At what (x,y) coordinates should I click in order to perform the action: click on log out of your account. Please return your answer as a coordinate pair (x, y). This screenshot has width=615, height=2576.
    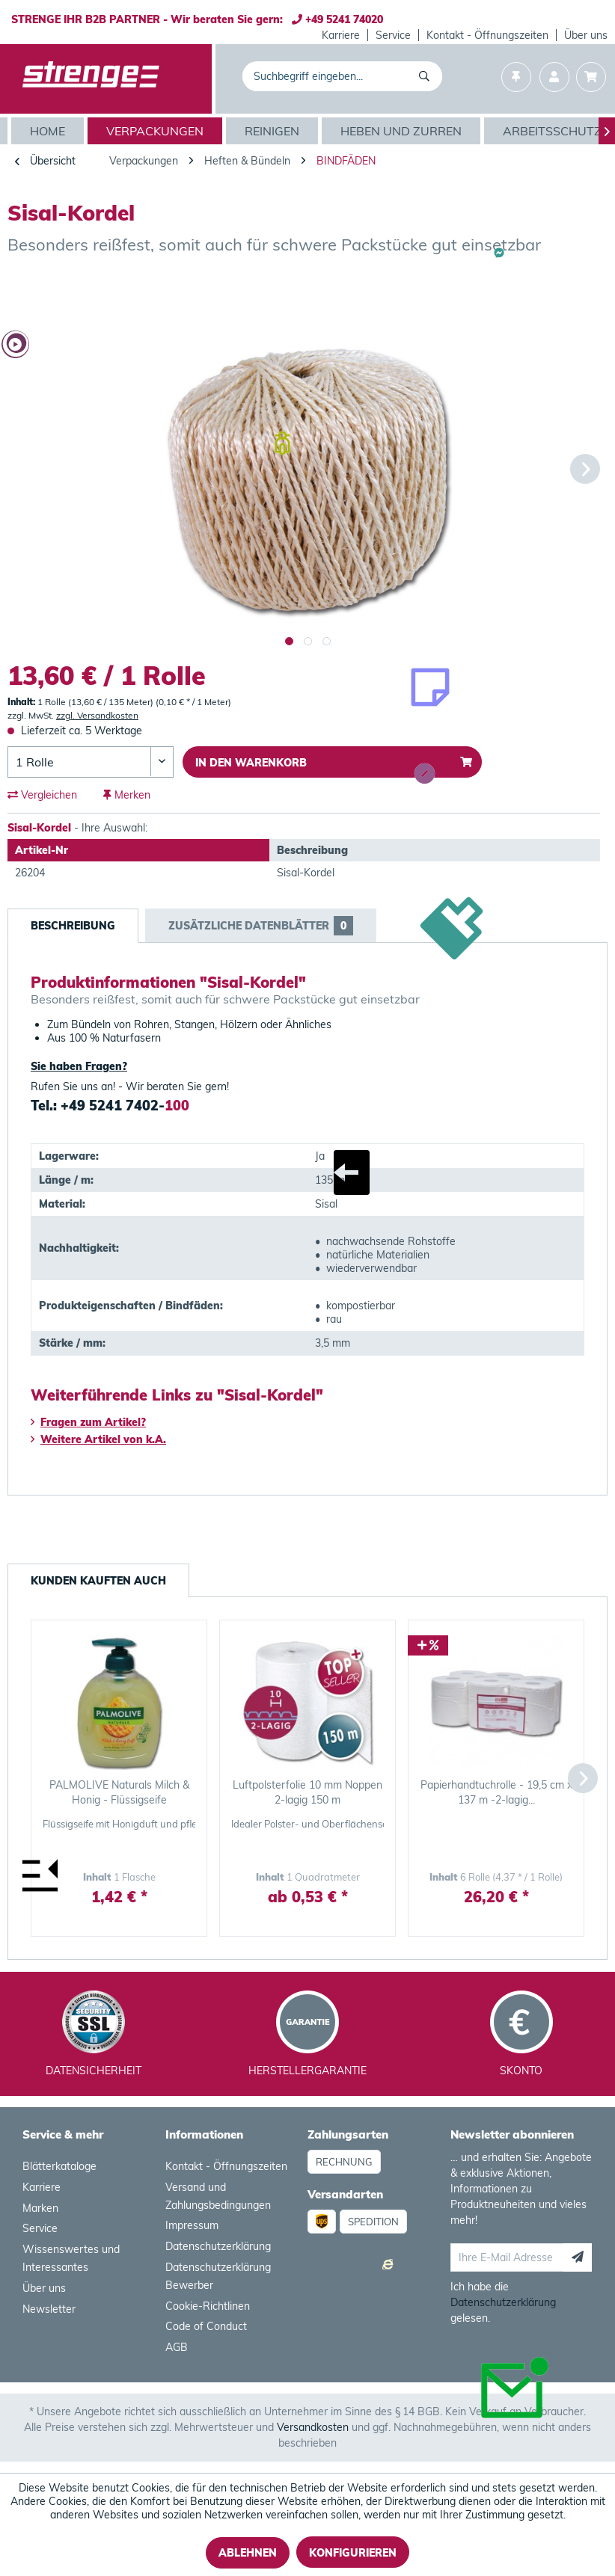
    Looking at the image, I should click on (352, 1172).